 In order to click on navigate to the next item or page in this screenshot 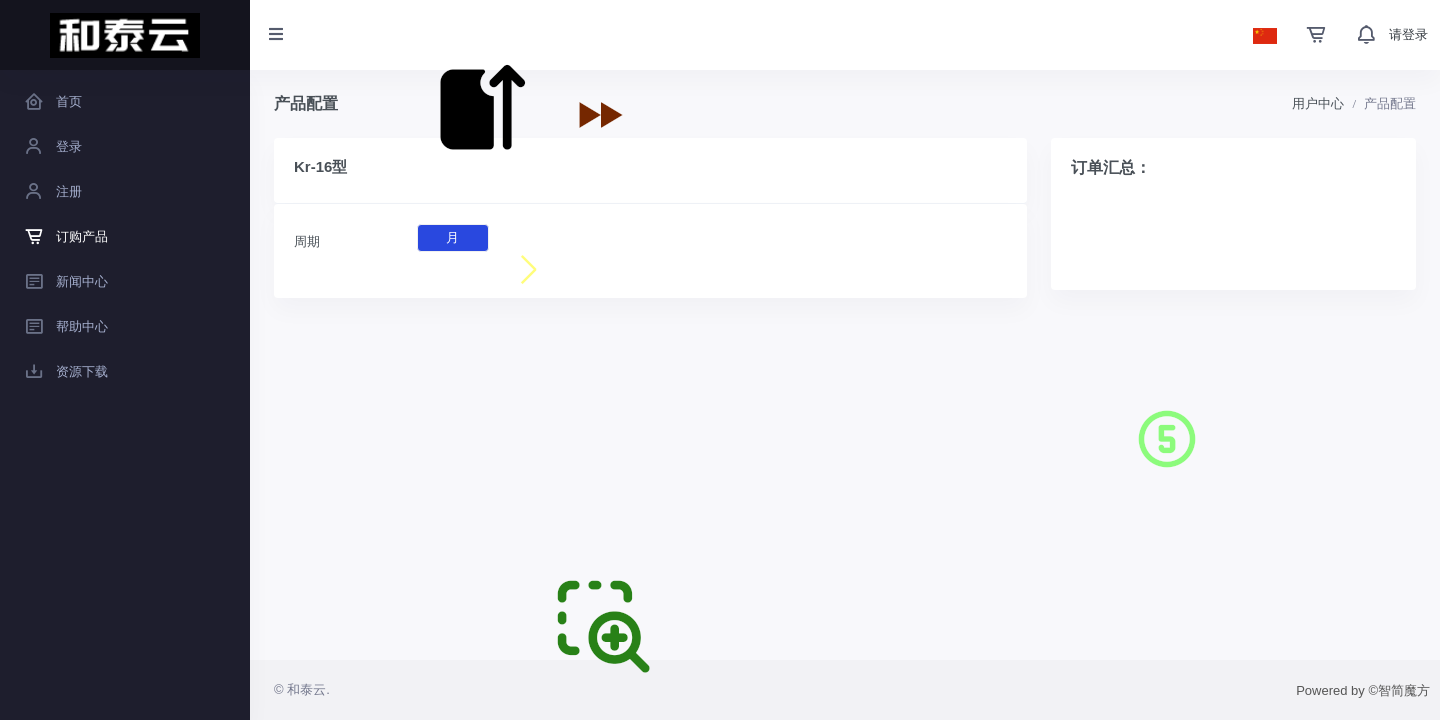, I will do `click(527, 269)`.